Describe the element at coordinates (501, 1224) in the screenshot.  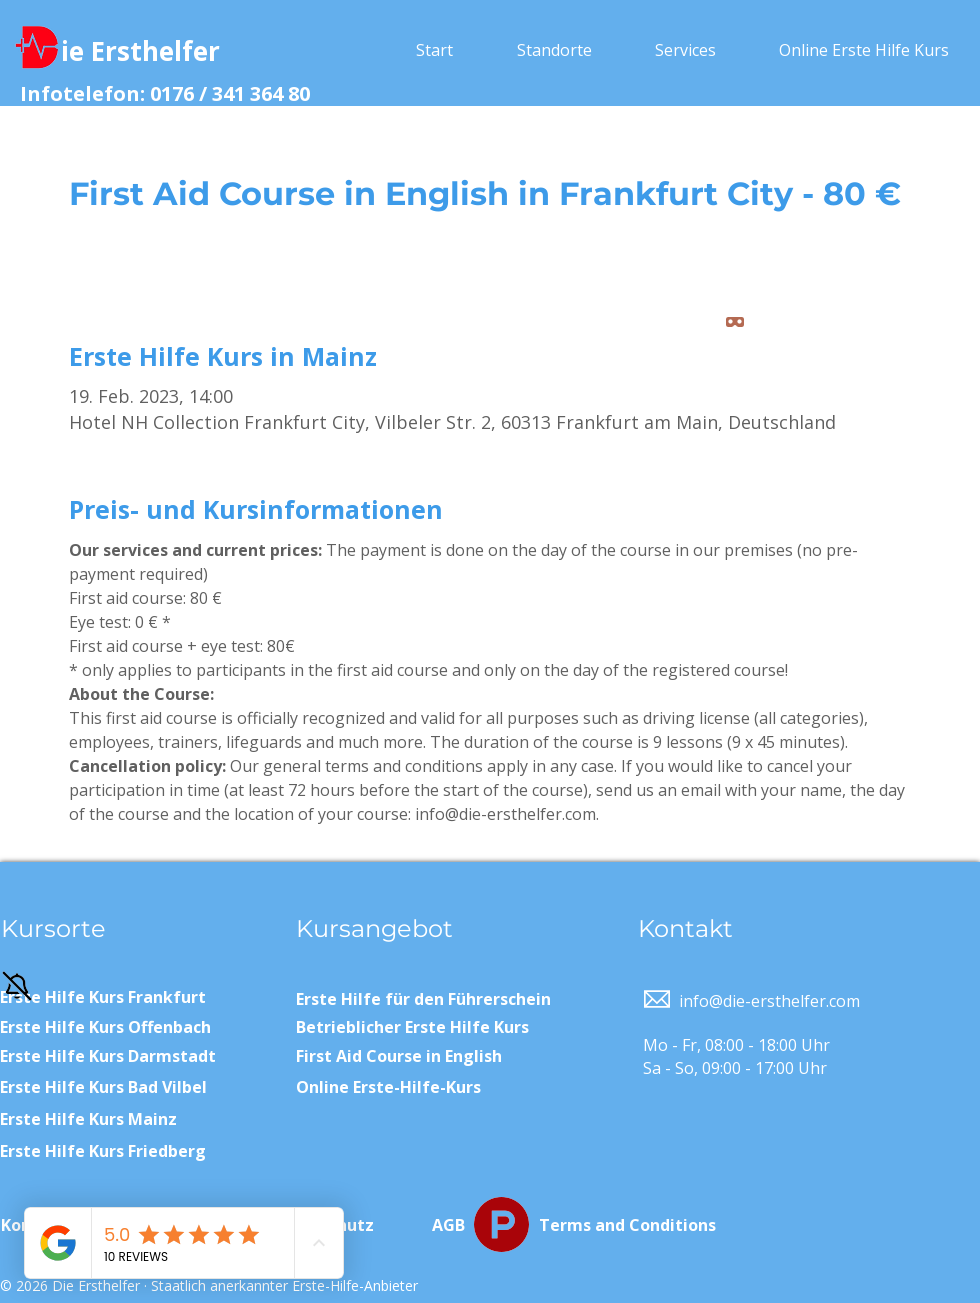
I see `visit product hunt website or app` at that location.